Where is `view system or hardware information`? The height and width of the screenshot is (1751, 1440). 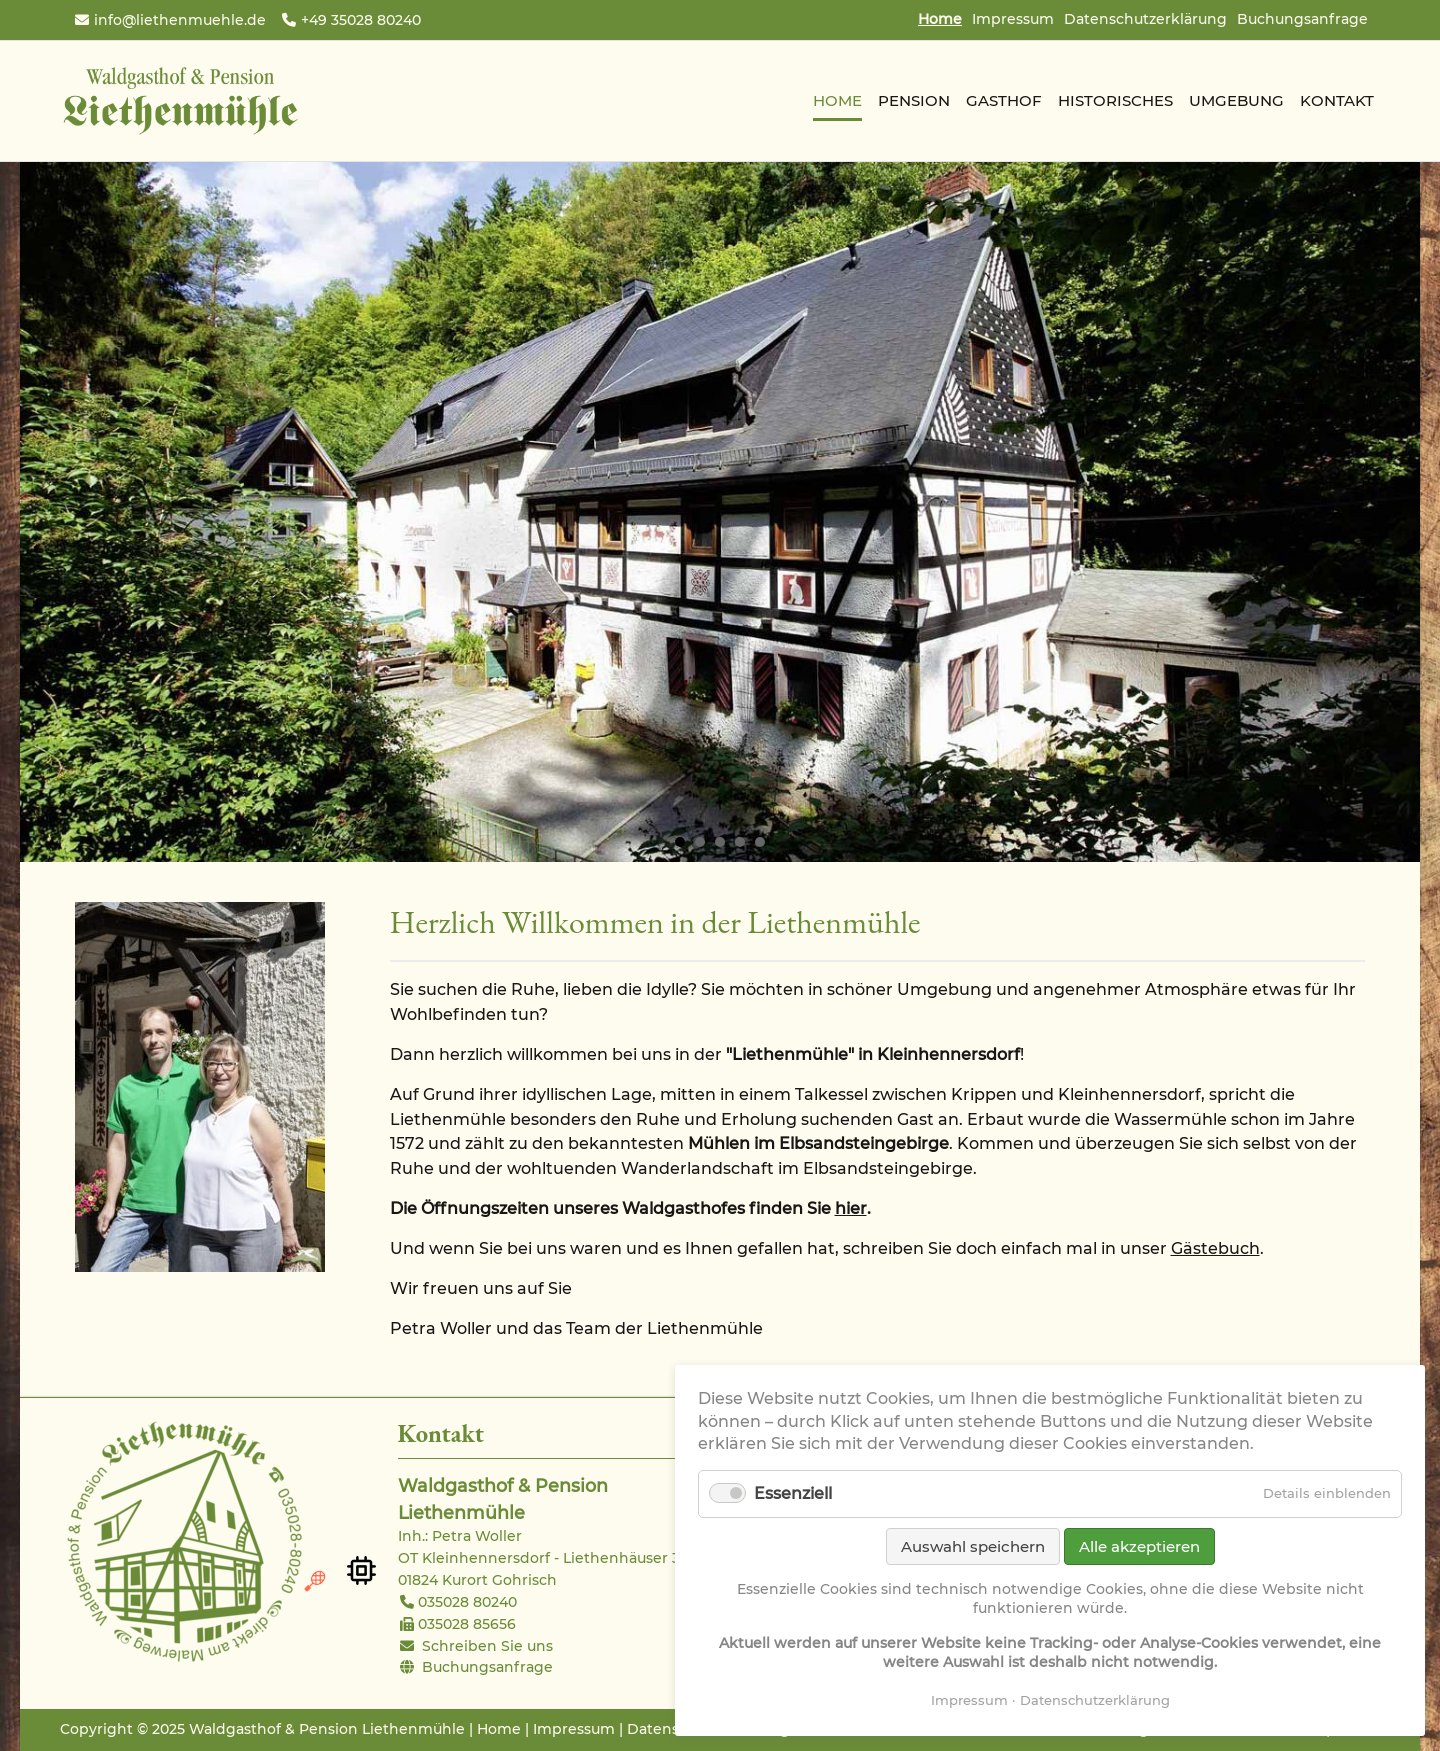
view system or hardware information is located at coordinates (361, 1570).